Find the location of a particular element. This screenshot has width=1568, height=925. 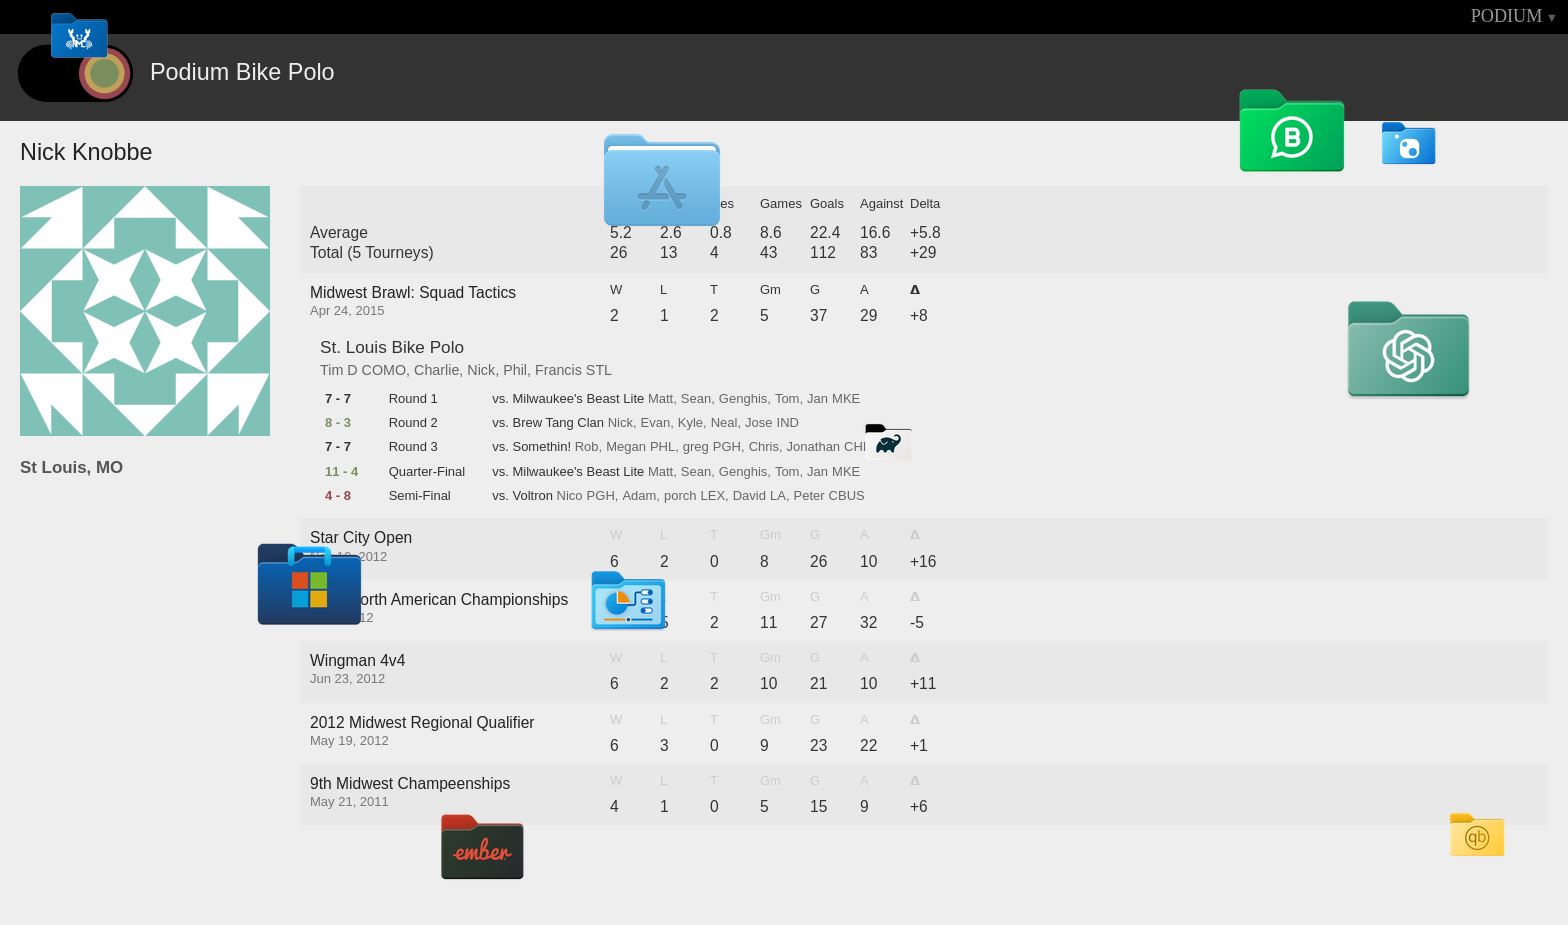

folder containing NuGet packages is located at coordinates (1408, 144).